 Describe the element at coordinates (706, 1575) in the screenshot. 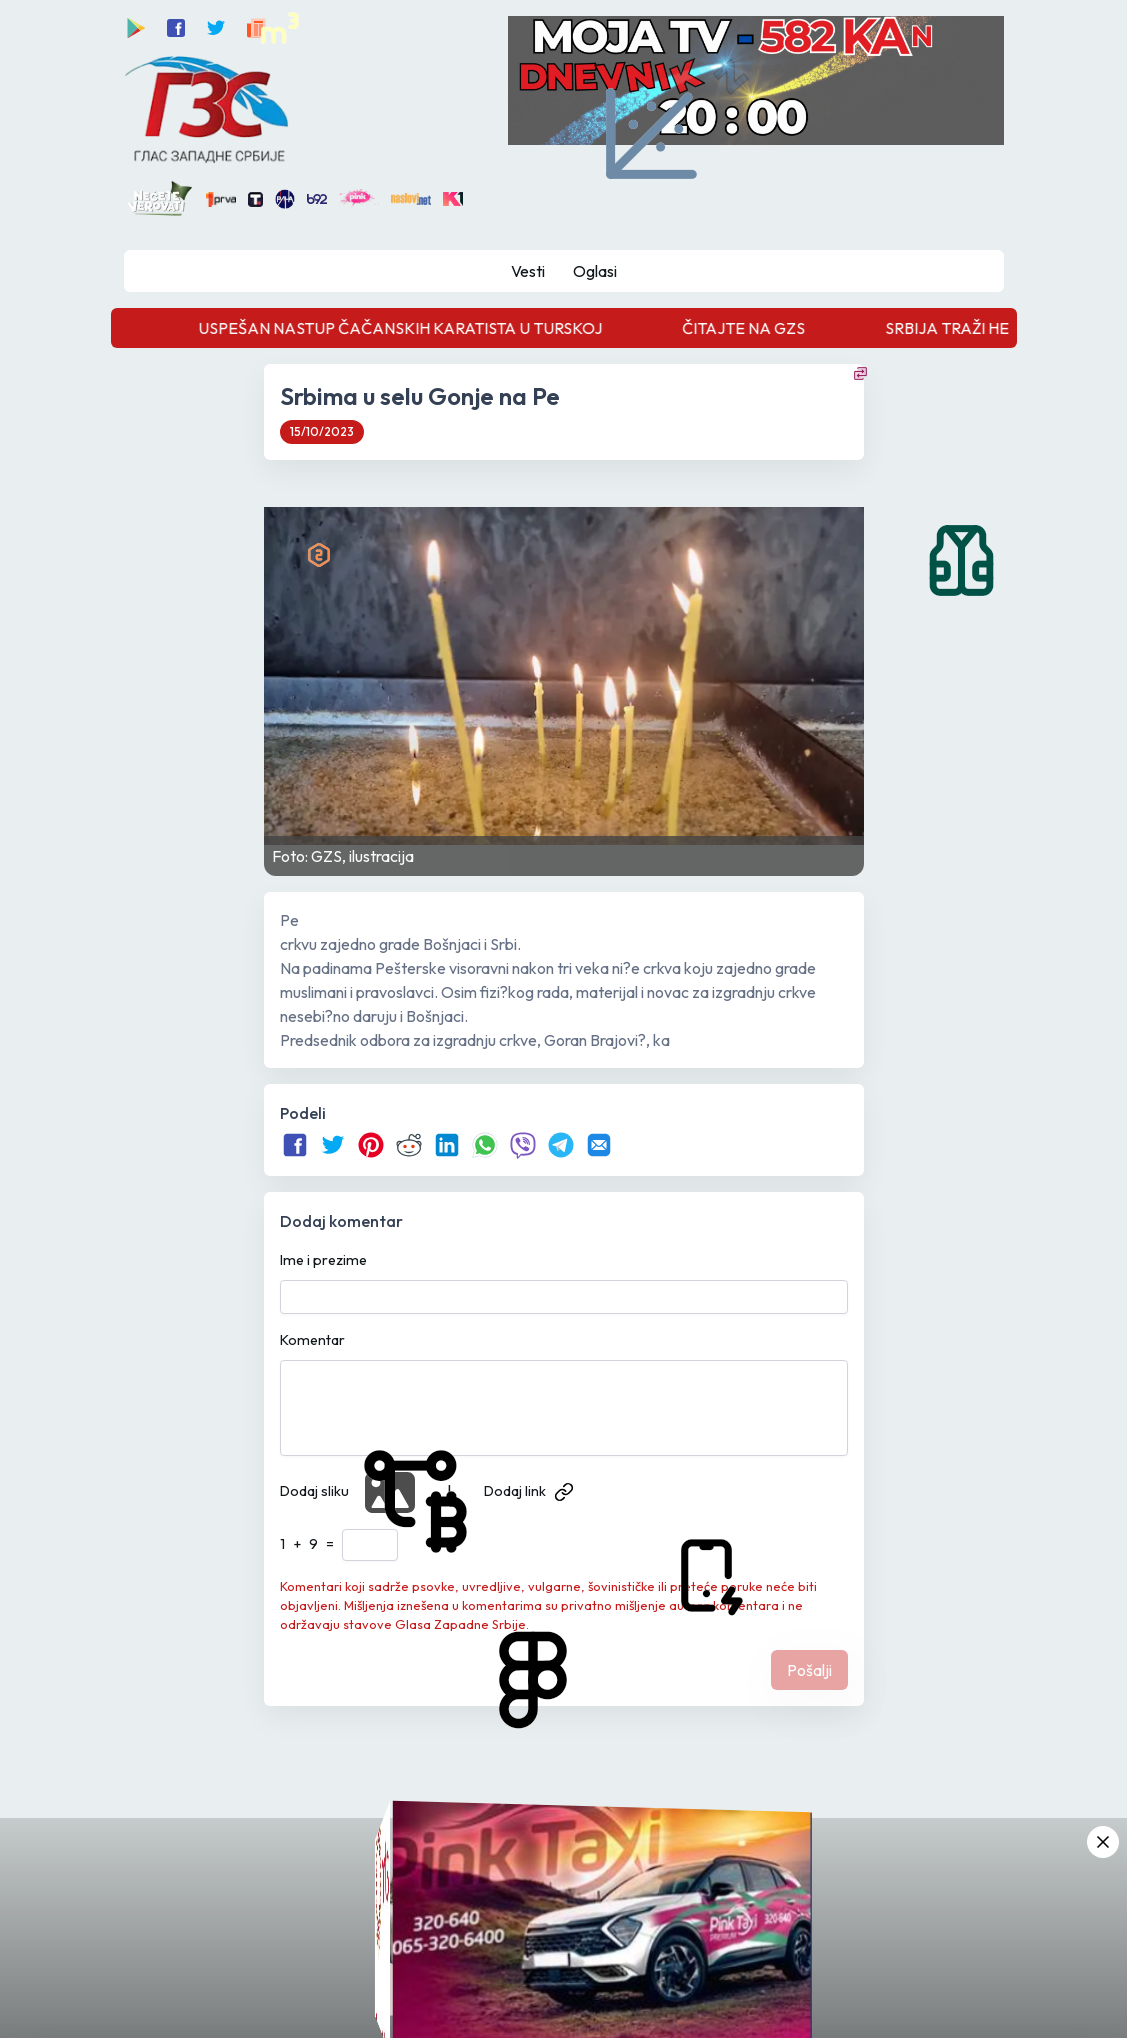

I see `phone charging status indicator` at that location.